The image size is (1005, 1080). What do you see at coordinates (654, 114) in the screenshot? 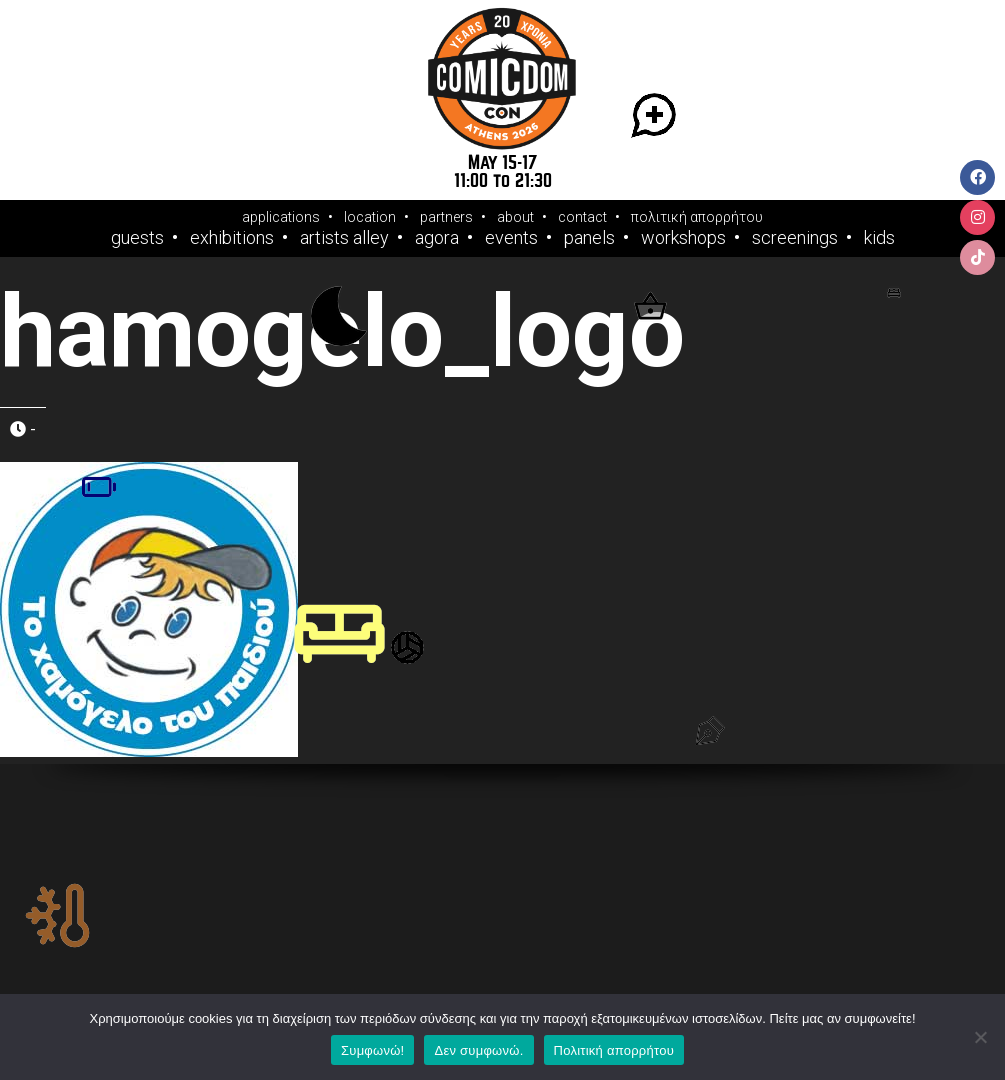
I see `add a review or comment to a location` at bounding box center [654, 114].